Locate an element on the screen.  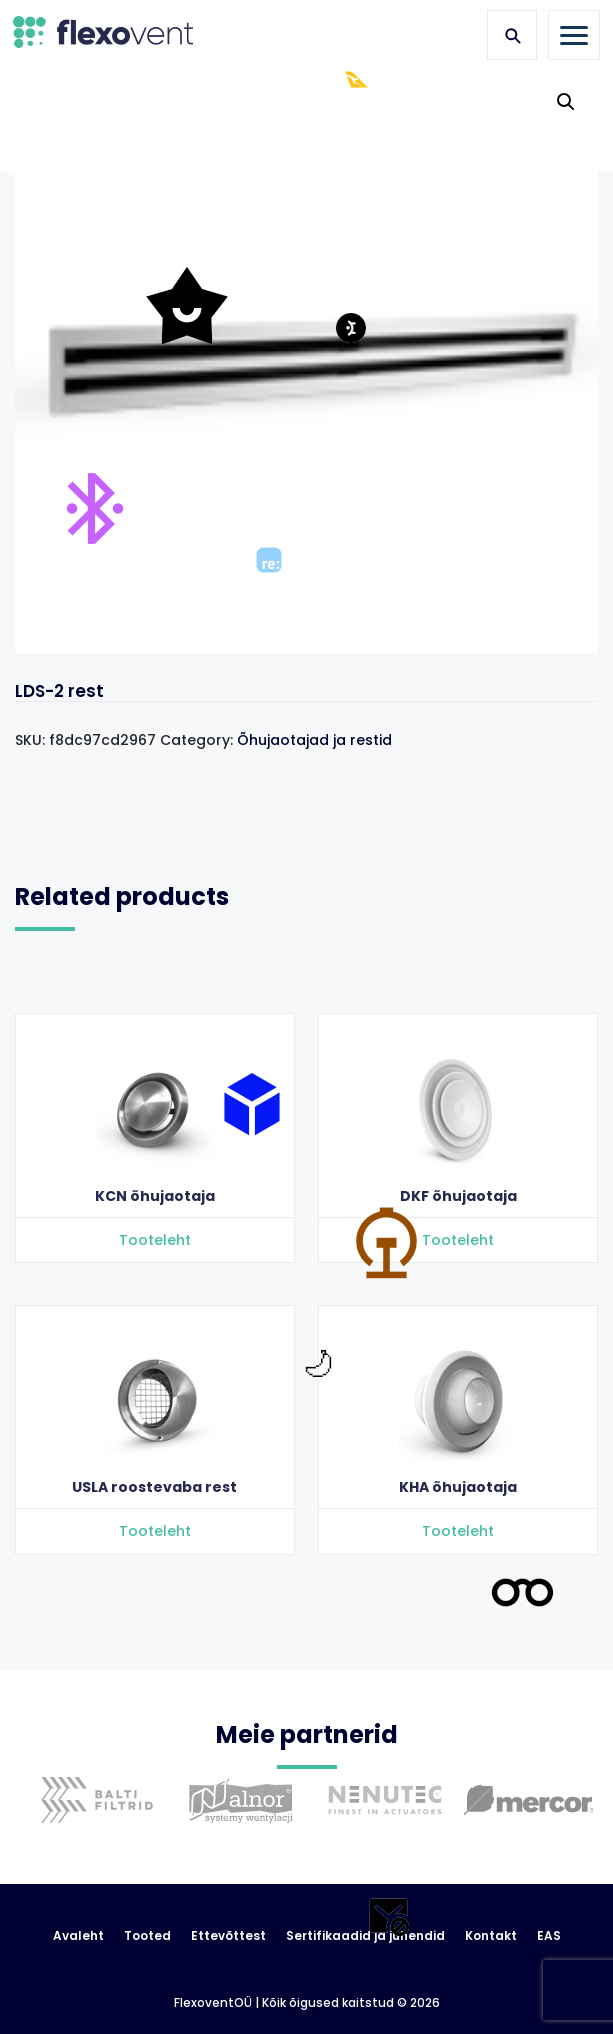
replyd app logo is located at coordinates (269, 560).